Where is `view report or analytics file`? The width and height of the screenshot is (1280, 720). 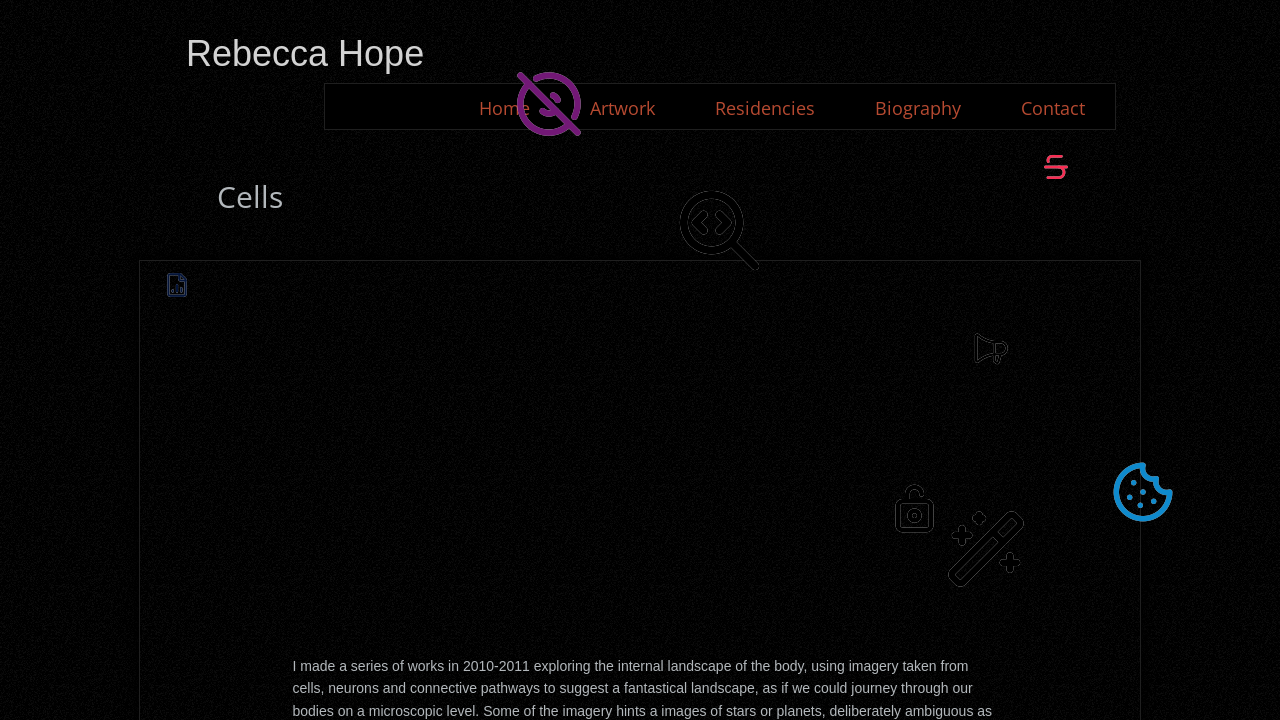
view report or analytics file is located at coordinates (177, 285).